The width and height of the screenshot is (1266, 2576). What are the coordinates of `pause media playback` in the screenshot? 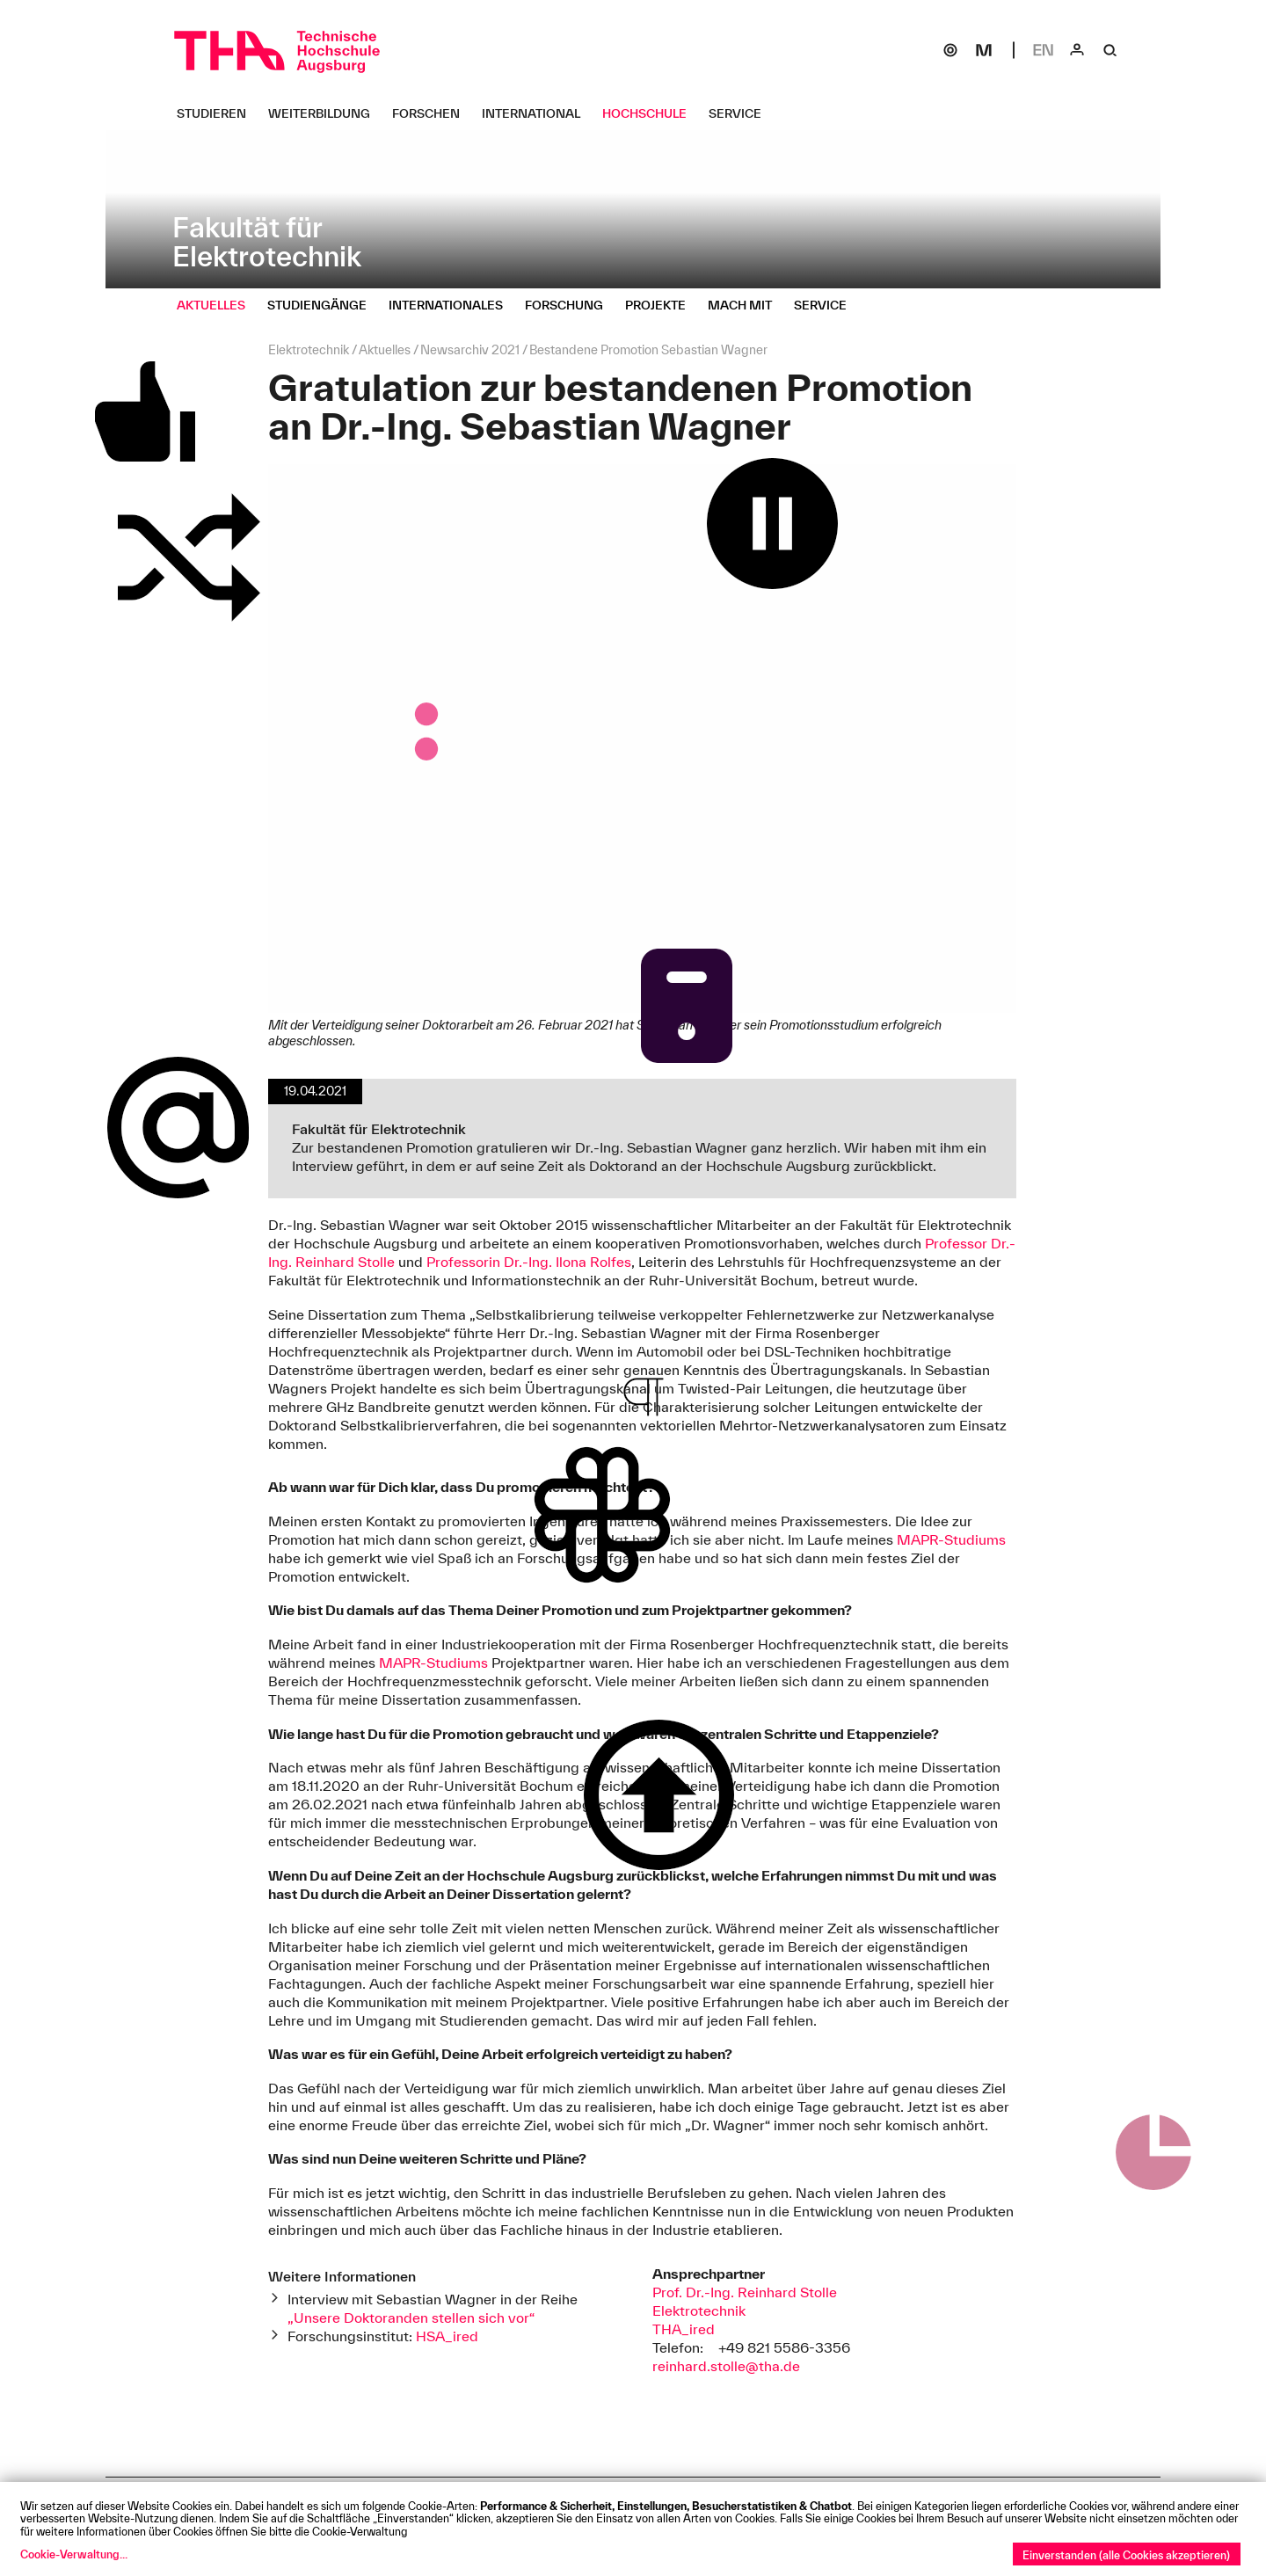 It's located at (772, 523).